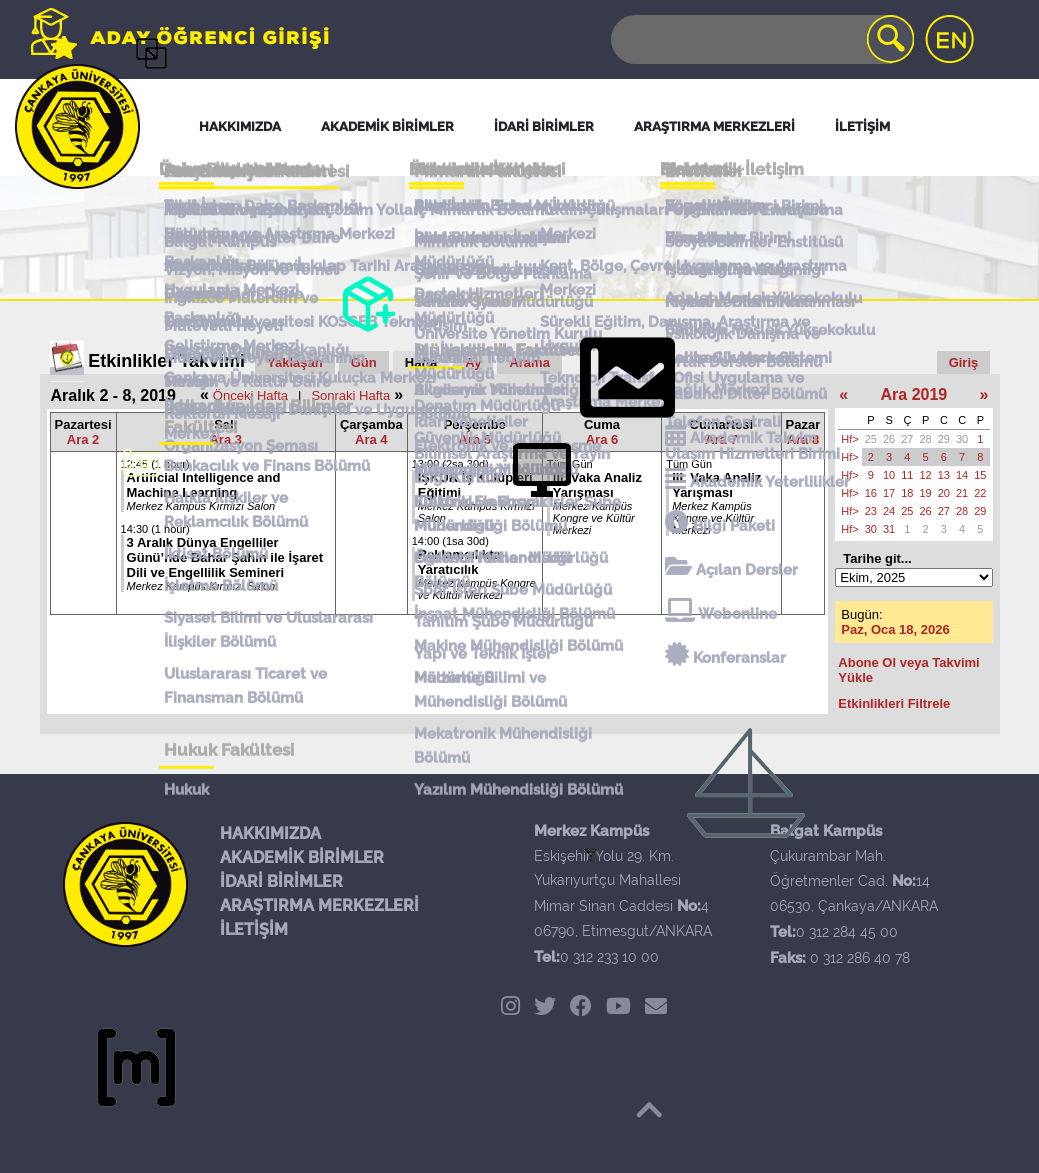  I want to click on find nearby bars or nightlife, so click(591, 855).